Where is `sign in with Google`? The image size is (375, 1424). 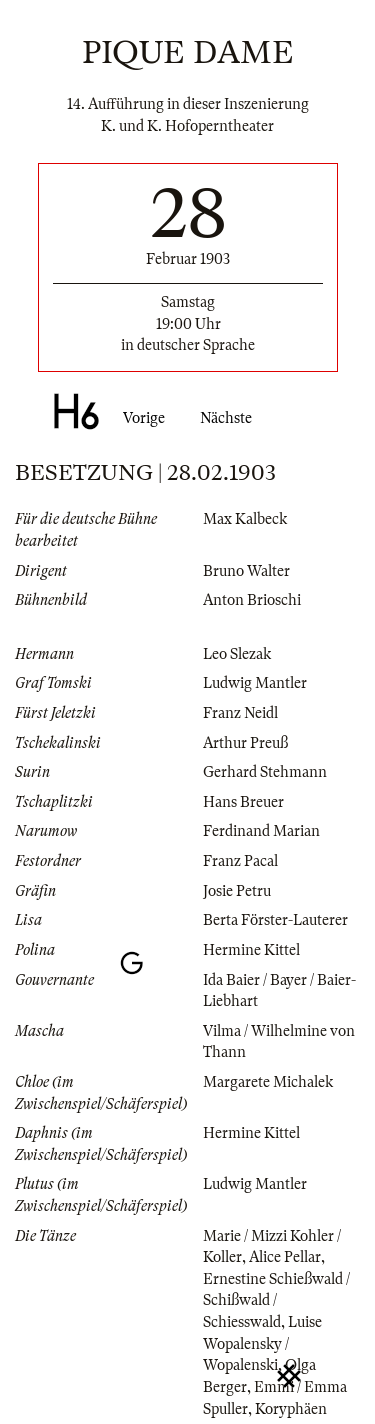 sign in with Google is located at coordinates (132, 963).